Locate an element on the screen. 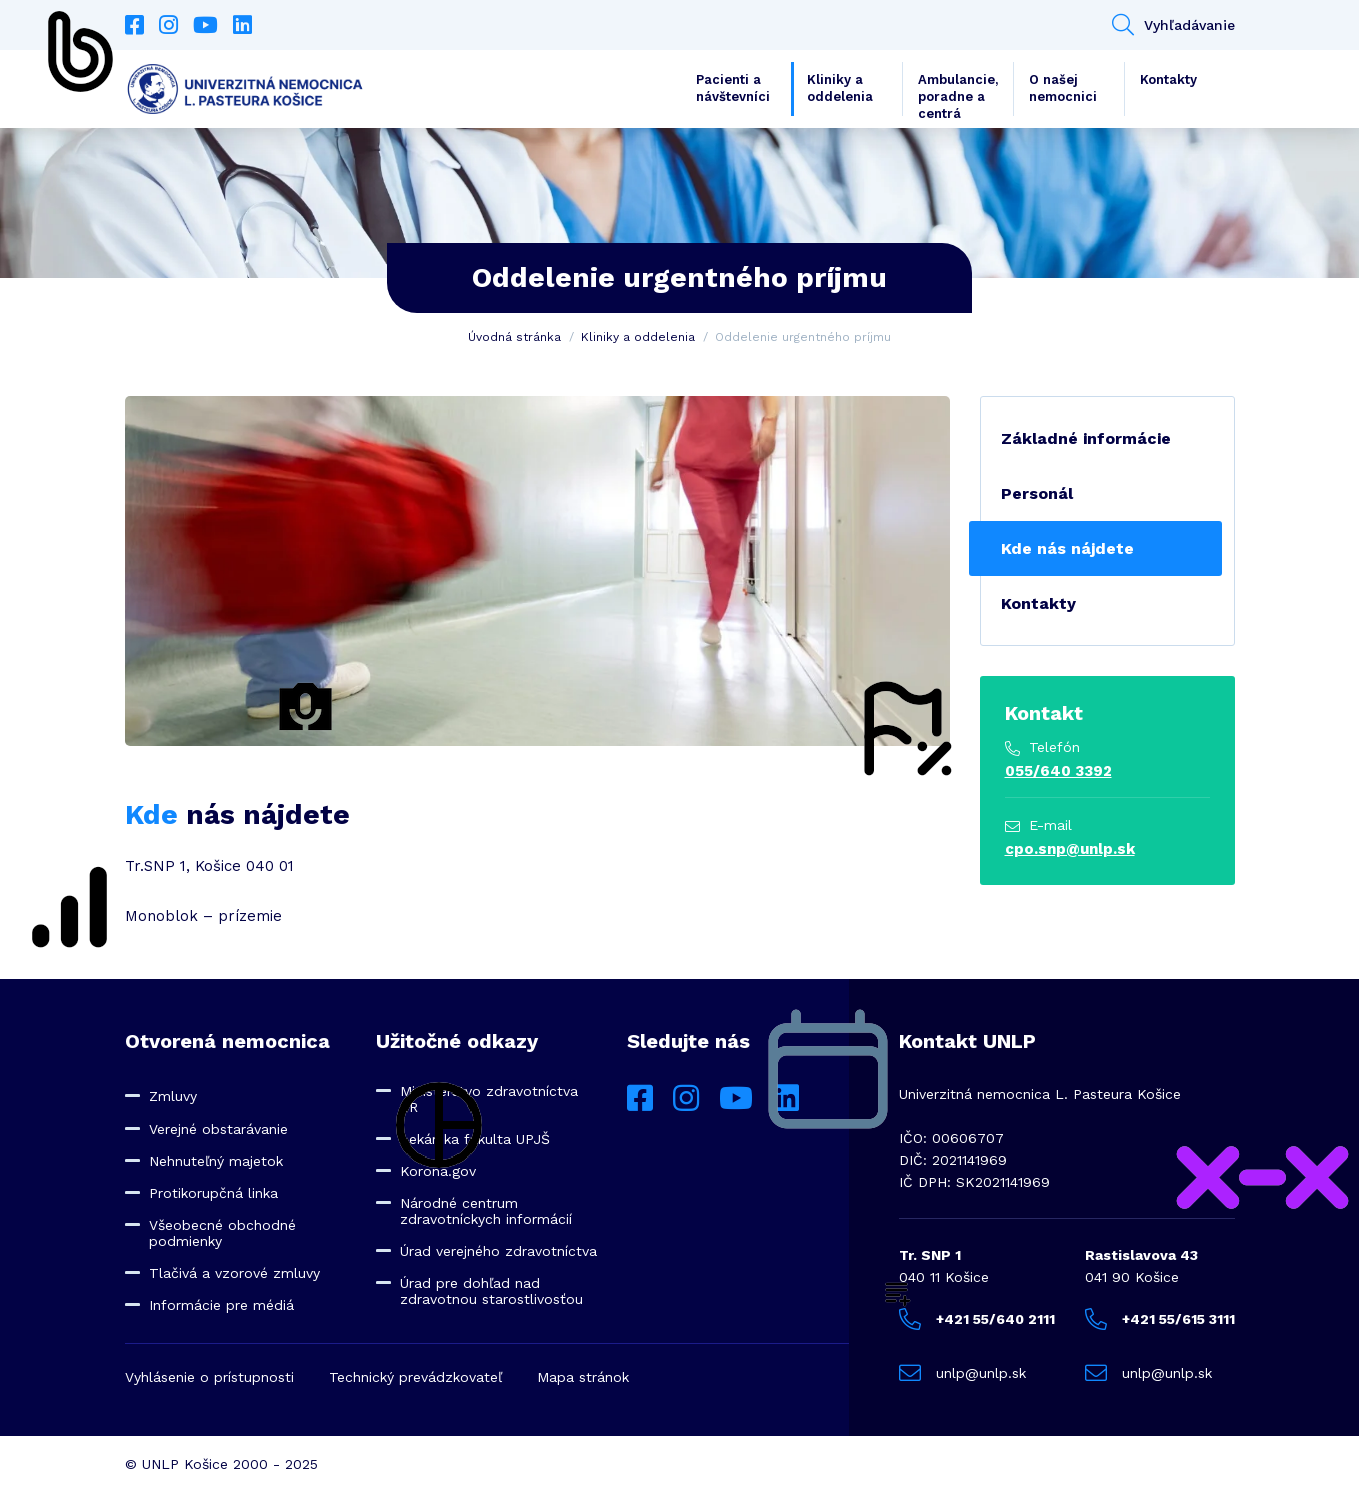 Image resolution: width=1359 pixels, height=1492 pixels. view calendar or schedule is located at coordinates (828, 1069).